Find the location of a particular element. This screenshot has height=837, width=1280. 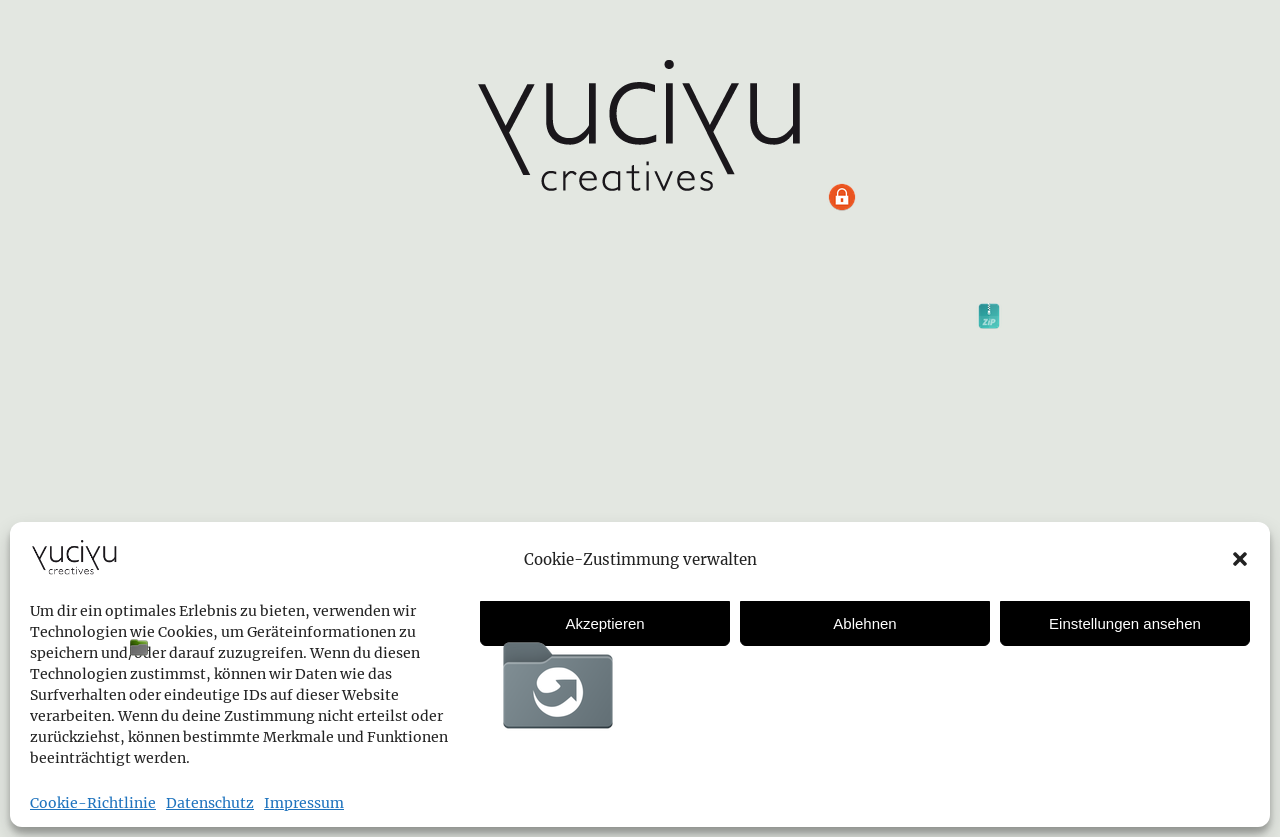

folder containing portable applications is located at coordinates (557, 688).